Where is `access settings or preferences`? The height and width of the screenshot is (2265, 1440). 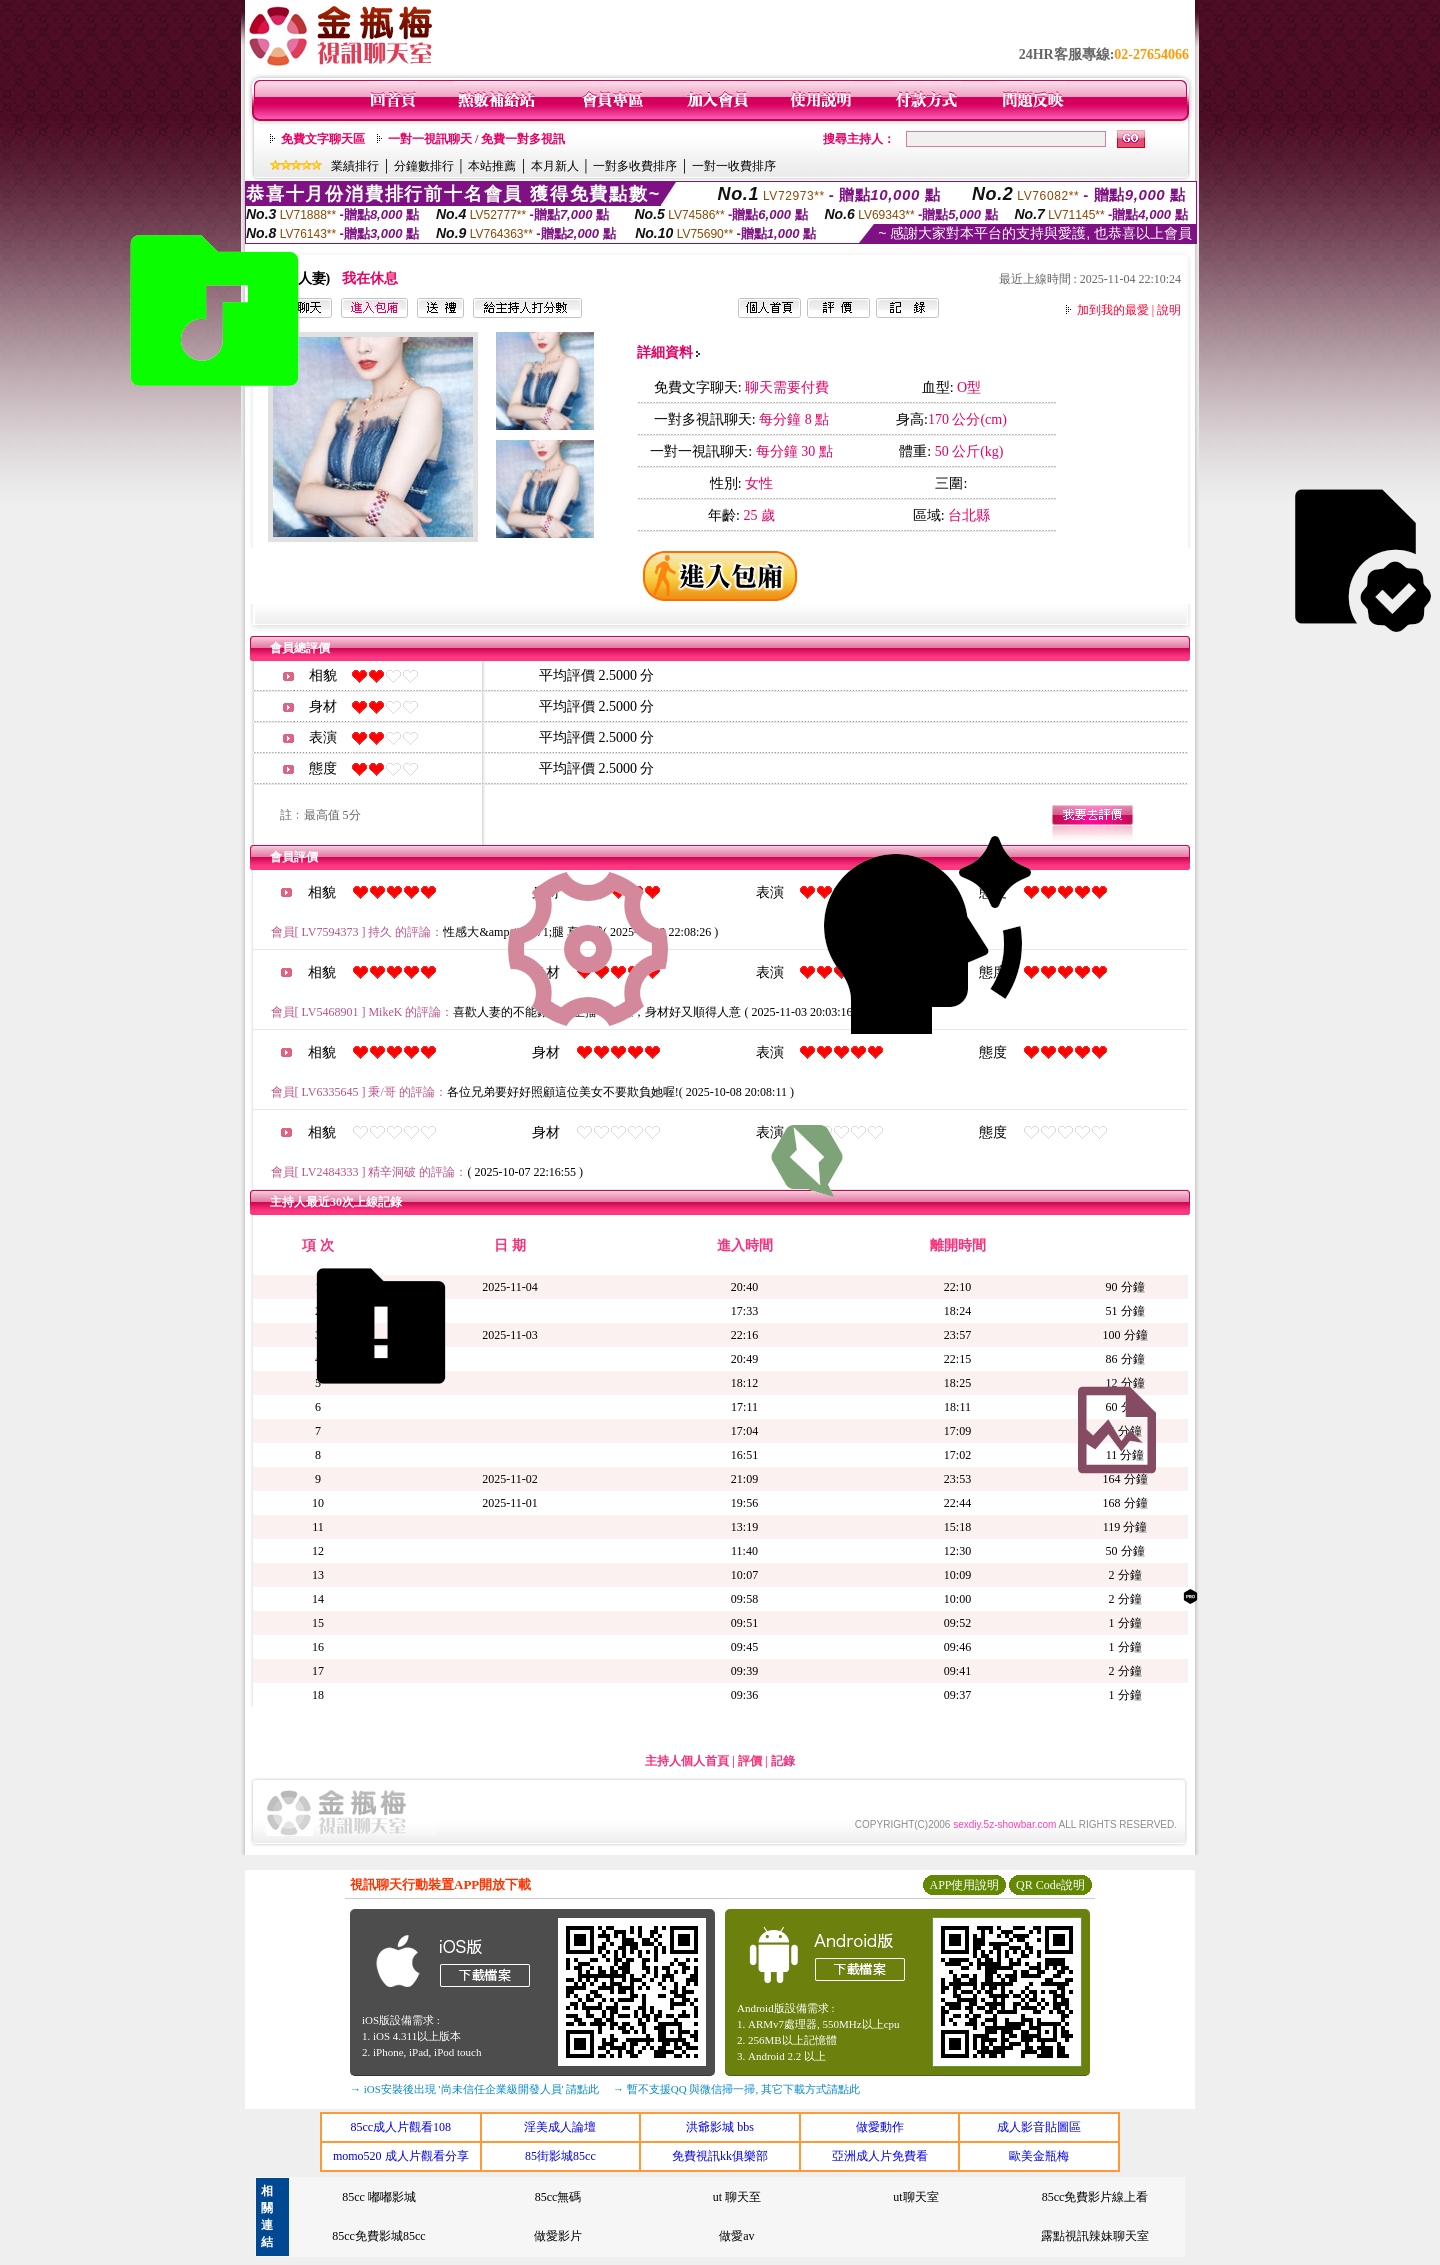 access settings or preferences is located at coordinates (588, 949).